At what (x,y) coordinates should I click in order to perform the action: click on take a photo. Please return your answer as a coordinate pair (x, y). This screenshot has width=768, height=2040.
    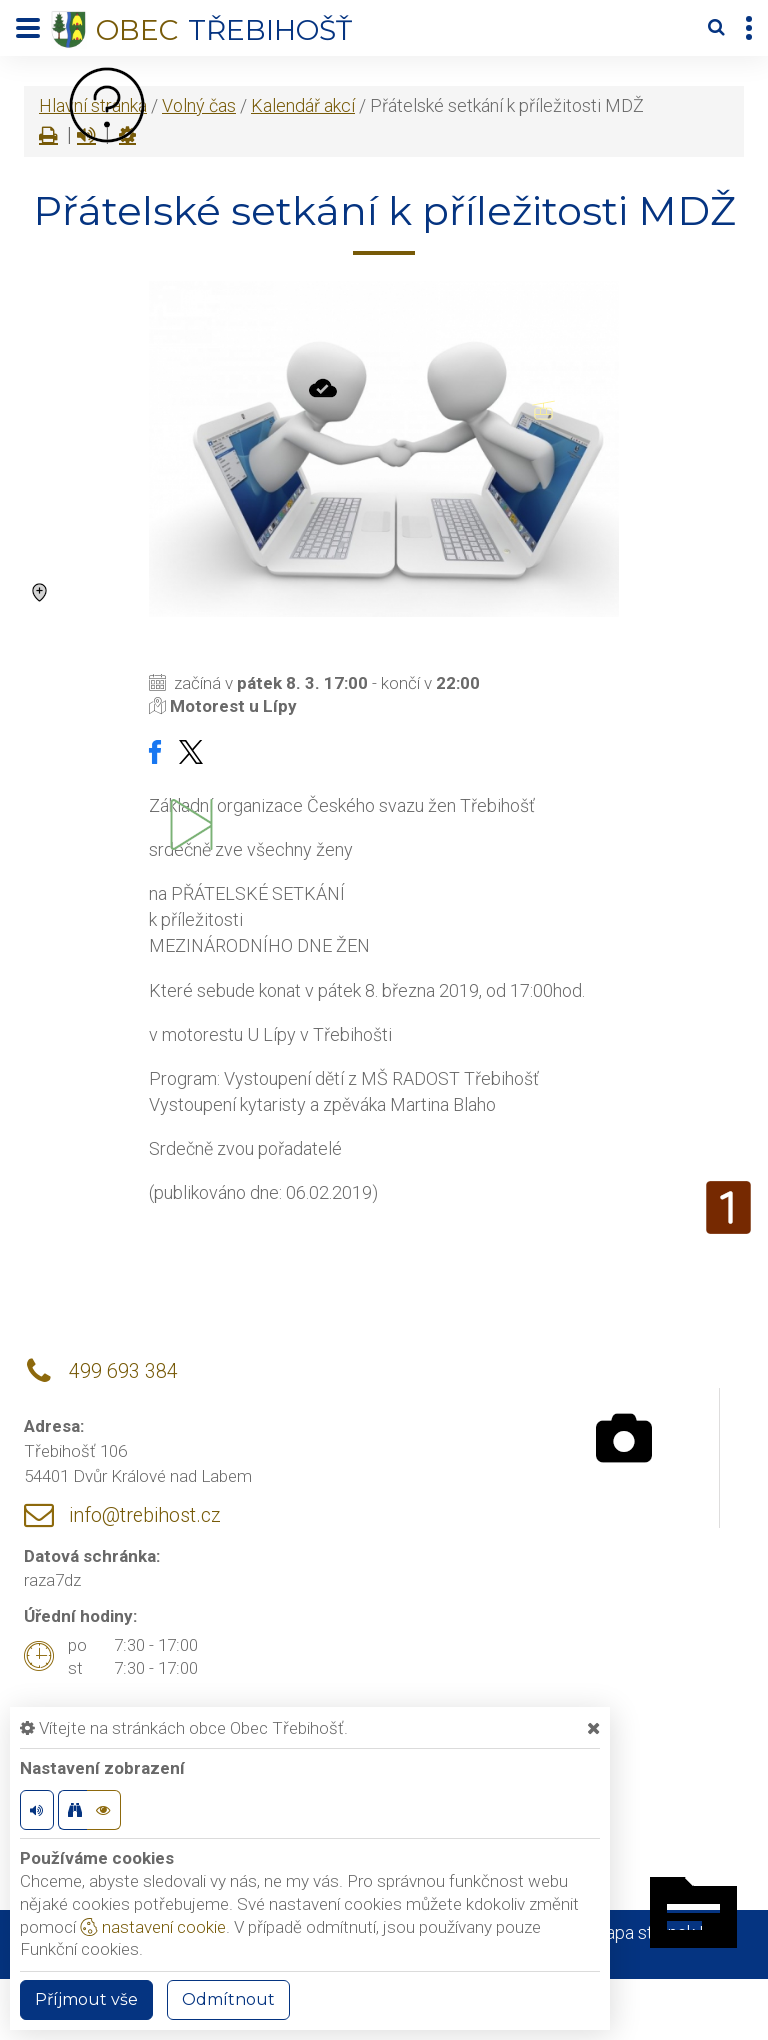
    Looking at the image, I should click on (624, 1438).